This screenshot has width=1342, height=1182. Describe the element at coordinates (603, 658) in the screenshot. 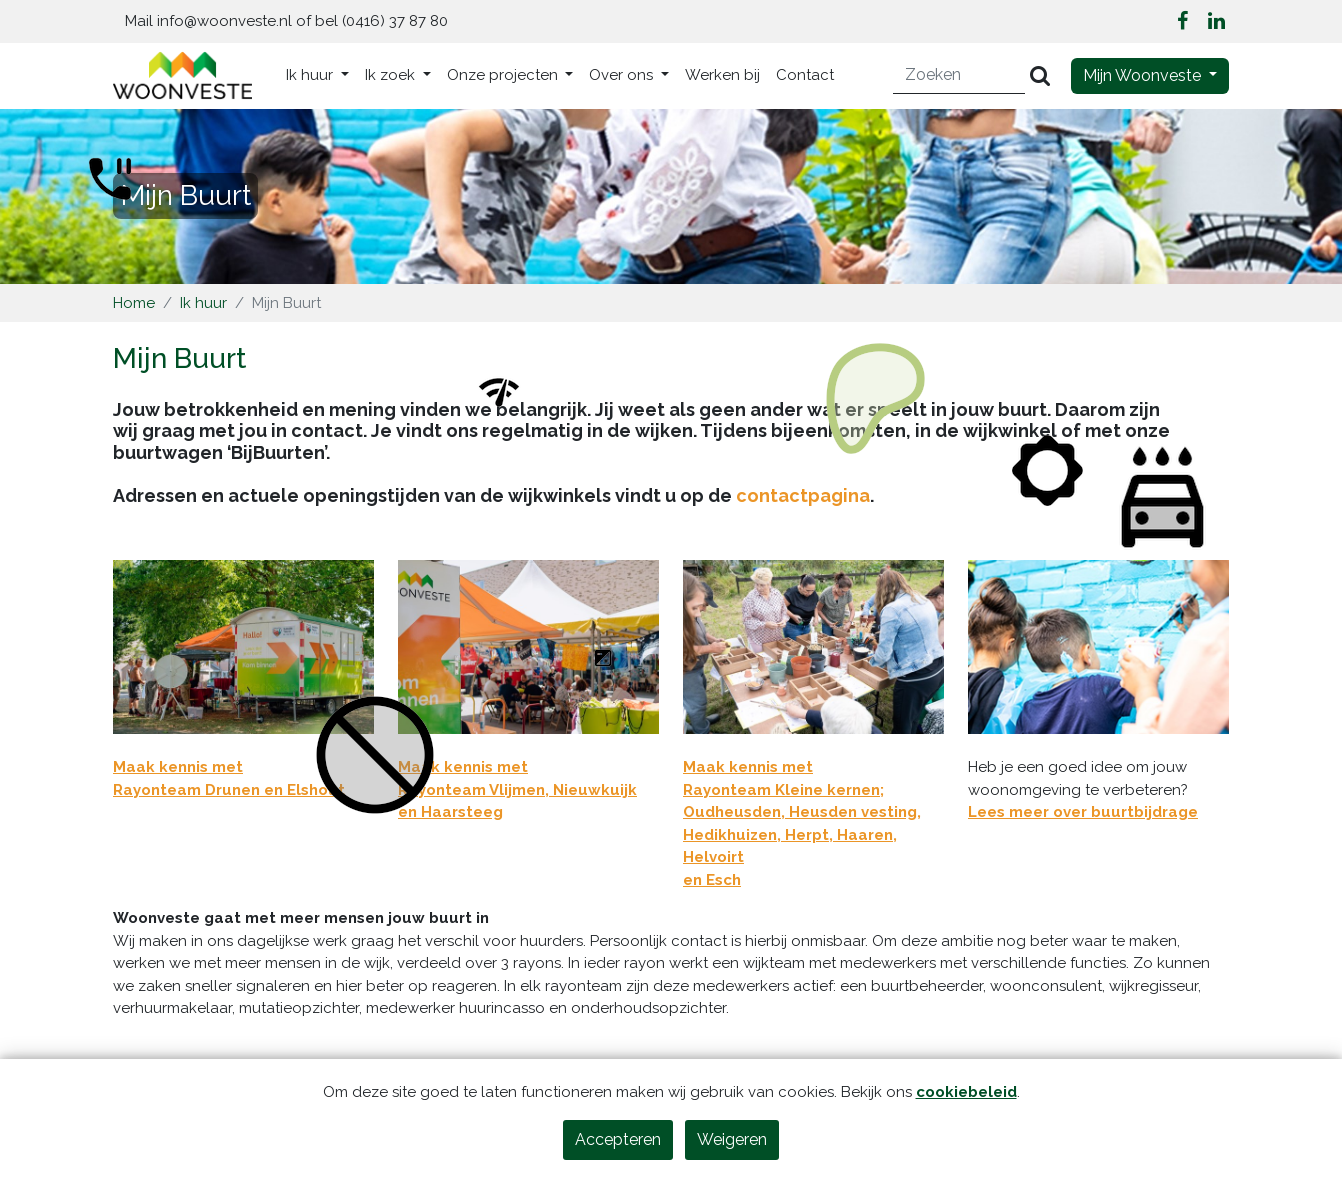

I see `adjust image exposure settings` at that location.